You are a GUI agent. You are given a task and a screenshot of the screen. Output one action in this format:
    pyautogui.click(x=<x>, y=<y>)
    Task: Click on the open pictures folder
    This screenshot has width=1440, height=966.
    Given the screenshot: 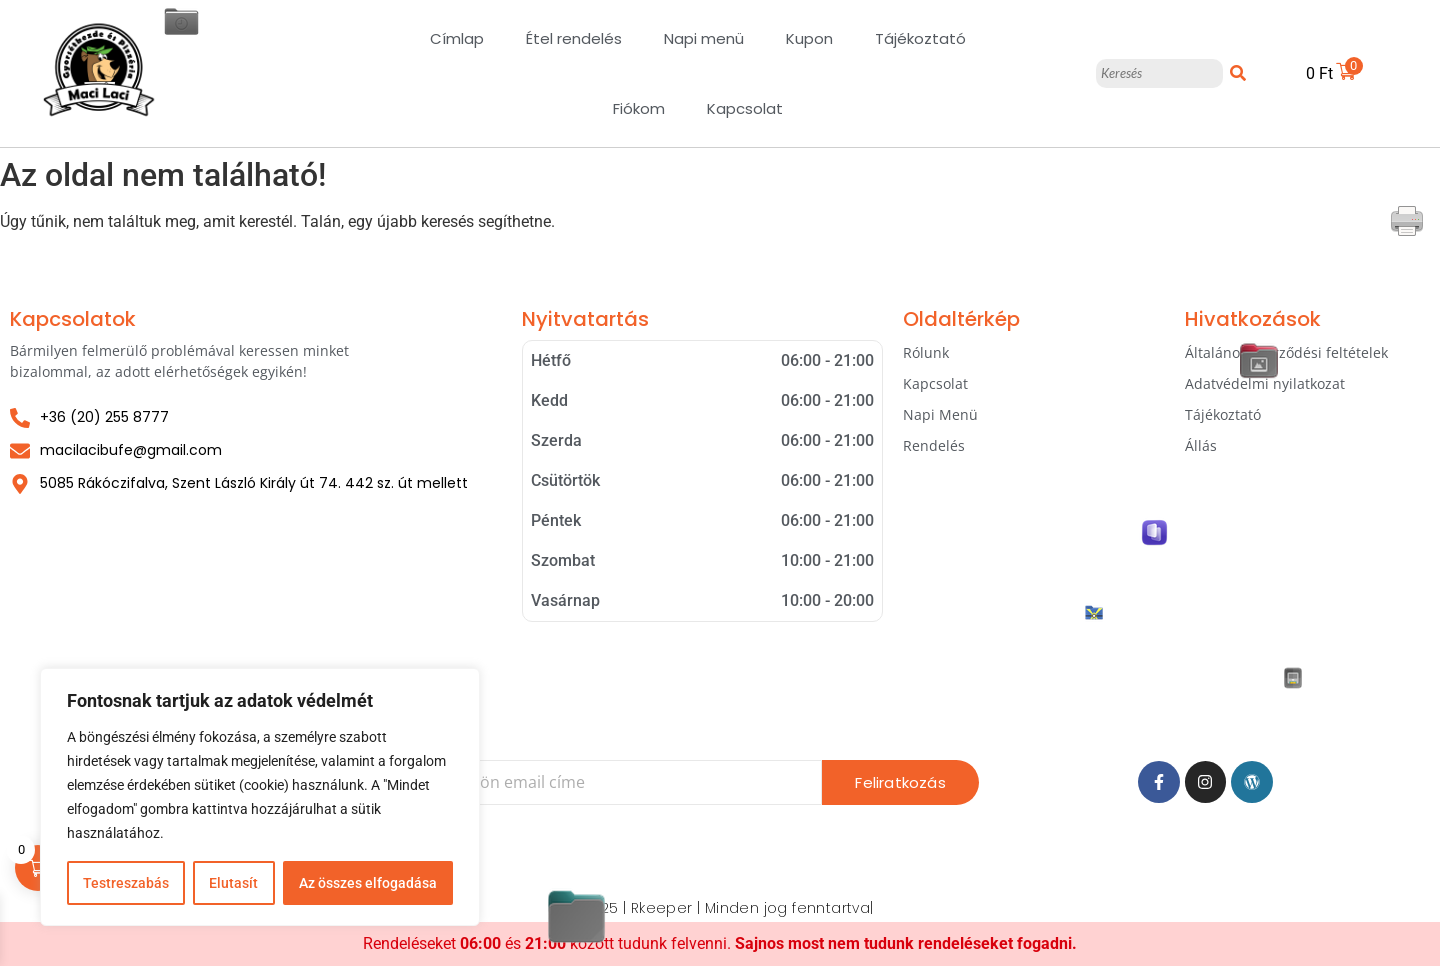 What is the action you would take?
    pyautogui.click(x=1259, y=360)
    